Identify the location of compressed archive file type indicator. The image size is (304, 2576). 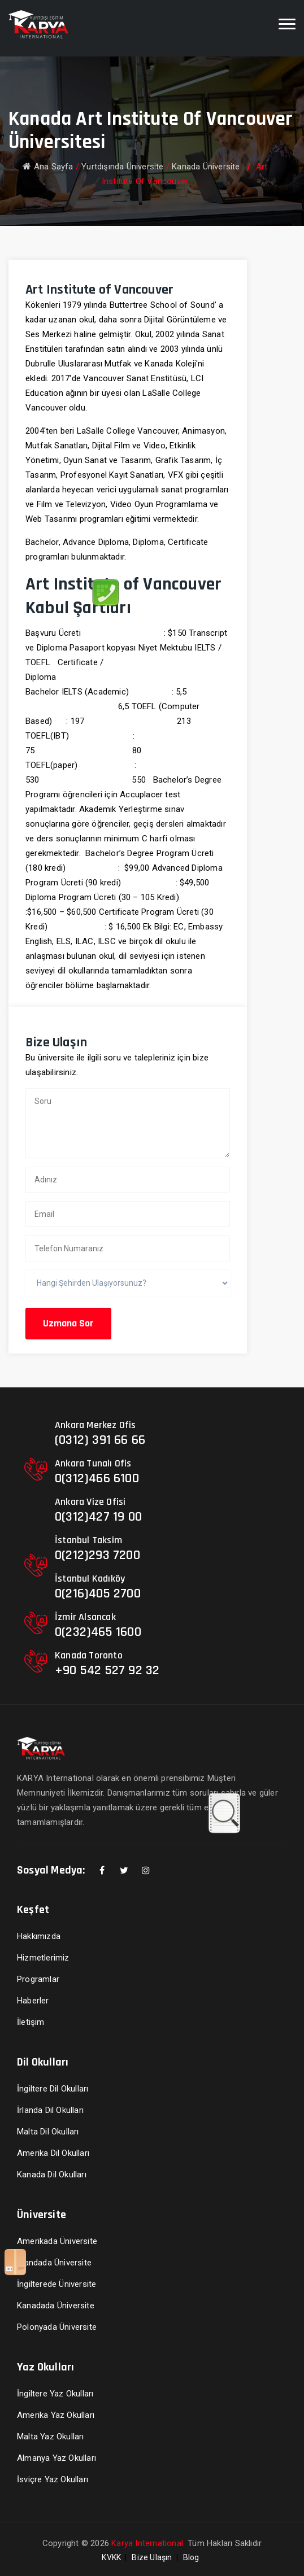
(15, 2262).